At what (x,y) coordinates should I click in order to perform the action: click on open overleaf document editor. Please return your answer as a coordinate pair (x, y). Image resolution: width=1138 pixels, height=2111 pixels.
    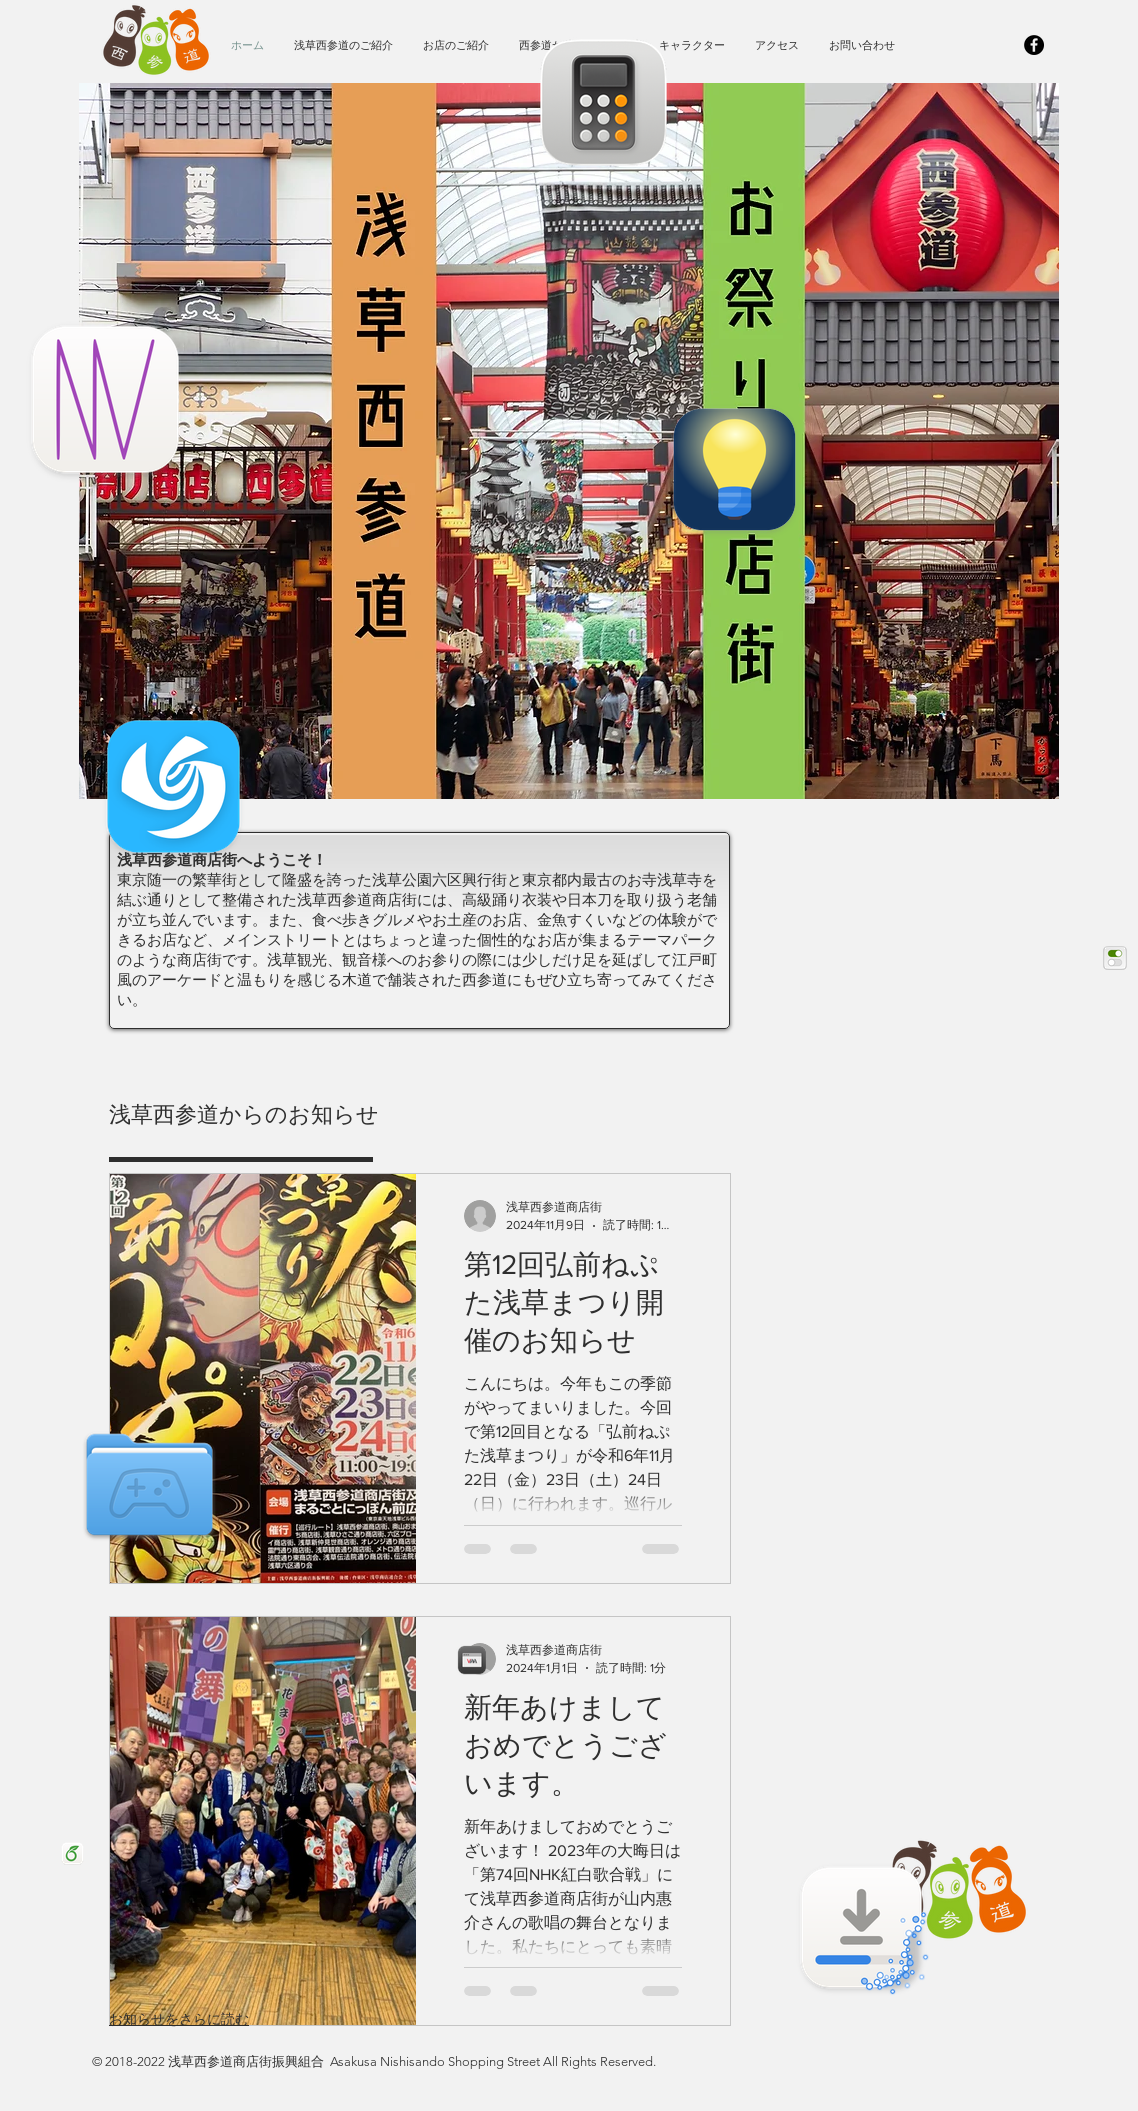
    Looking at the image, I should click on (72, 1853).